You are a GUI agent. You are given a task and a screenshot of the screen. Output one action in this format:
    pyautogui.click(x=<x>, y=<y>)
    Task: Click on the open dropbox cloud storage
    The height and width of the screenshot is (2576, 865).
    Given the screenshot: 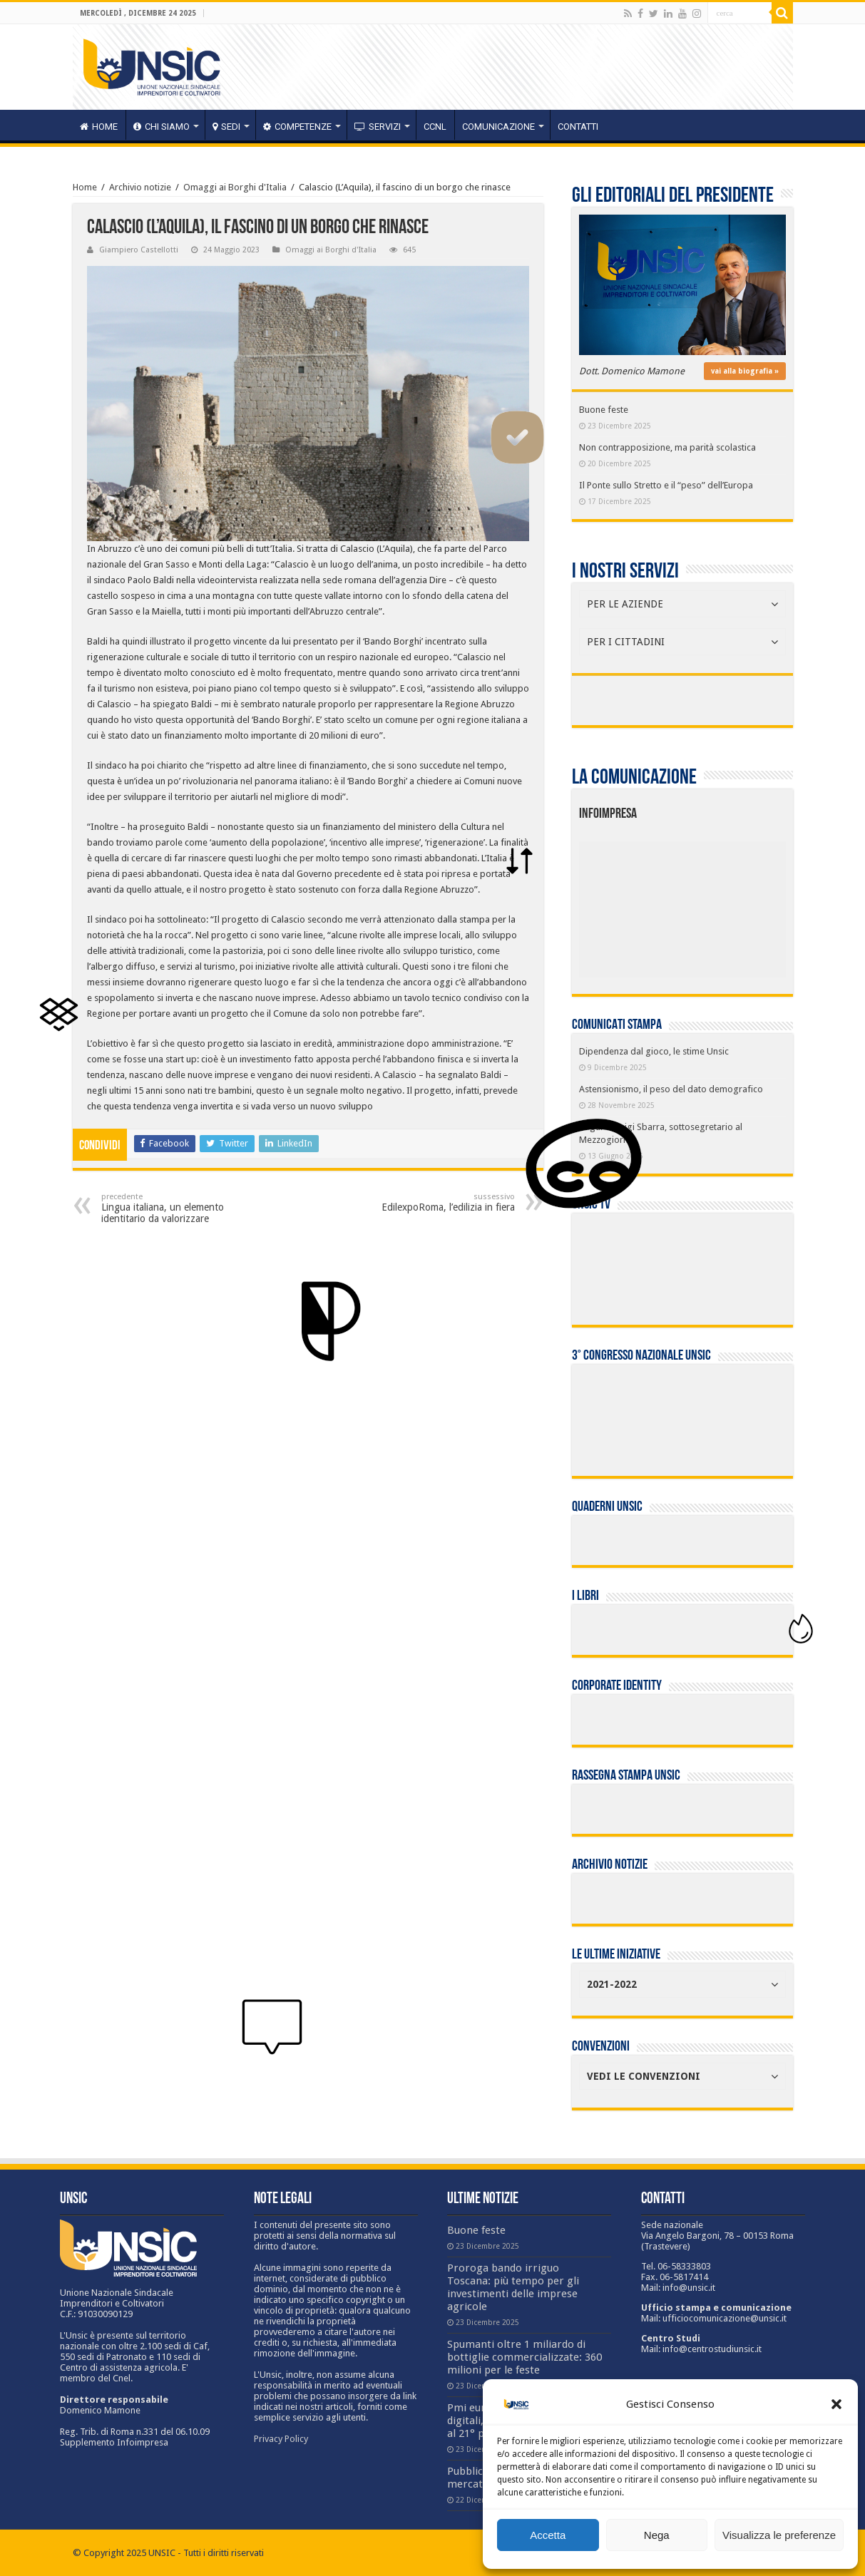 What is the action you would take?
    pyautogui.click(x=58, y=1012)
    